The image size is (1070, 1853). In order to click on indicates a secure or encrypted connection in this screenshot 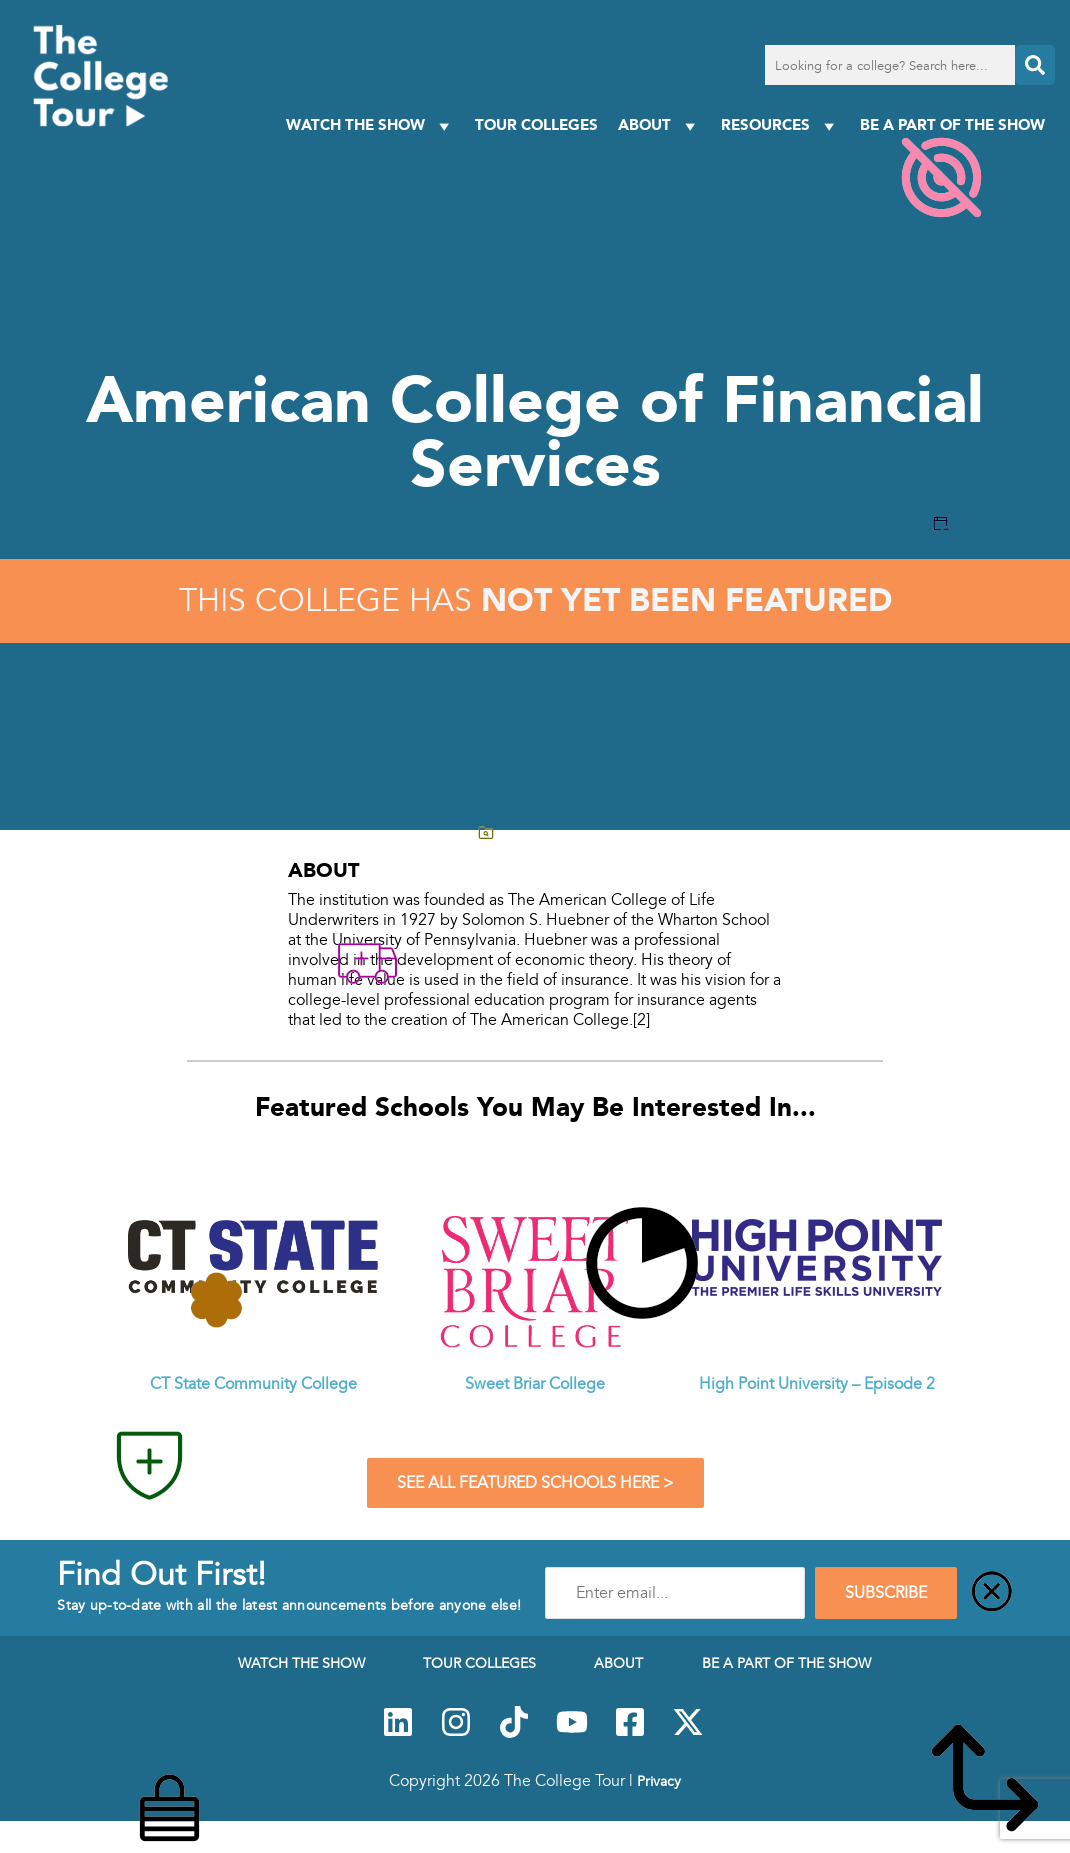, I will do `click(169, 1811)`.